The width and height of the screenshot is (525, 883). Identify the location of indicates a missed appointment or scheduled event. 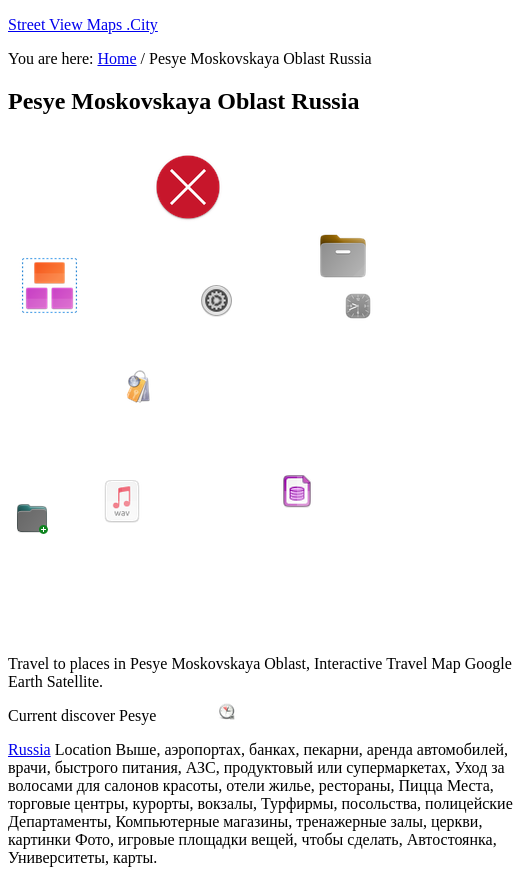
(227, 711).